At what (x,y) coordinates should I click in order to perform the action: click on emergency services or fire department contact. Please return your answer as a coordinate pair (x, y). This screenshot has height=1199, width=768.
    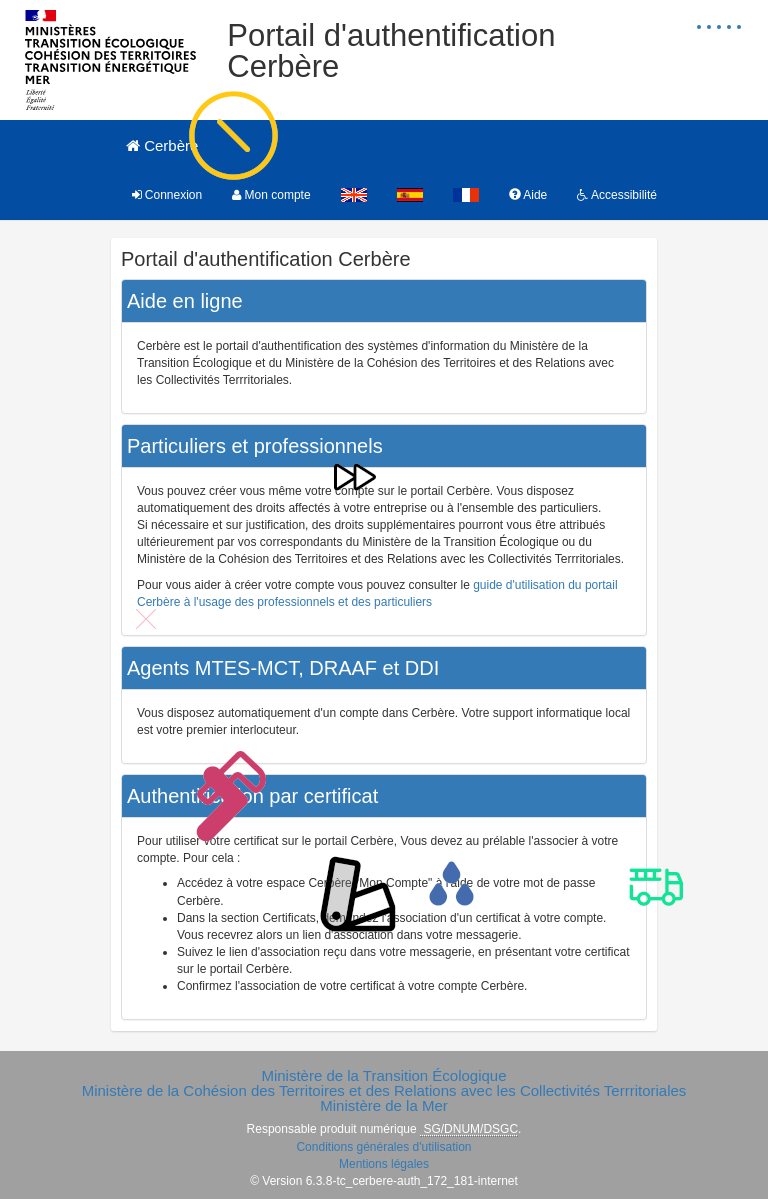
    Looking at the image, I should click on (654, 884).